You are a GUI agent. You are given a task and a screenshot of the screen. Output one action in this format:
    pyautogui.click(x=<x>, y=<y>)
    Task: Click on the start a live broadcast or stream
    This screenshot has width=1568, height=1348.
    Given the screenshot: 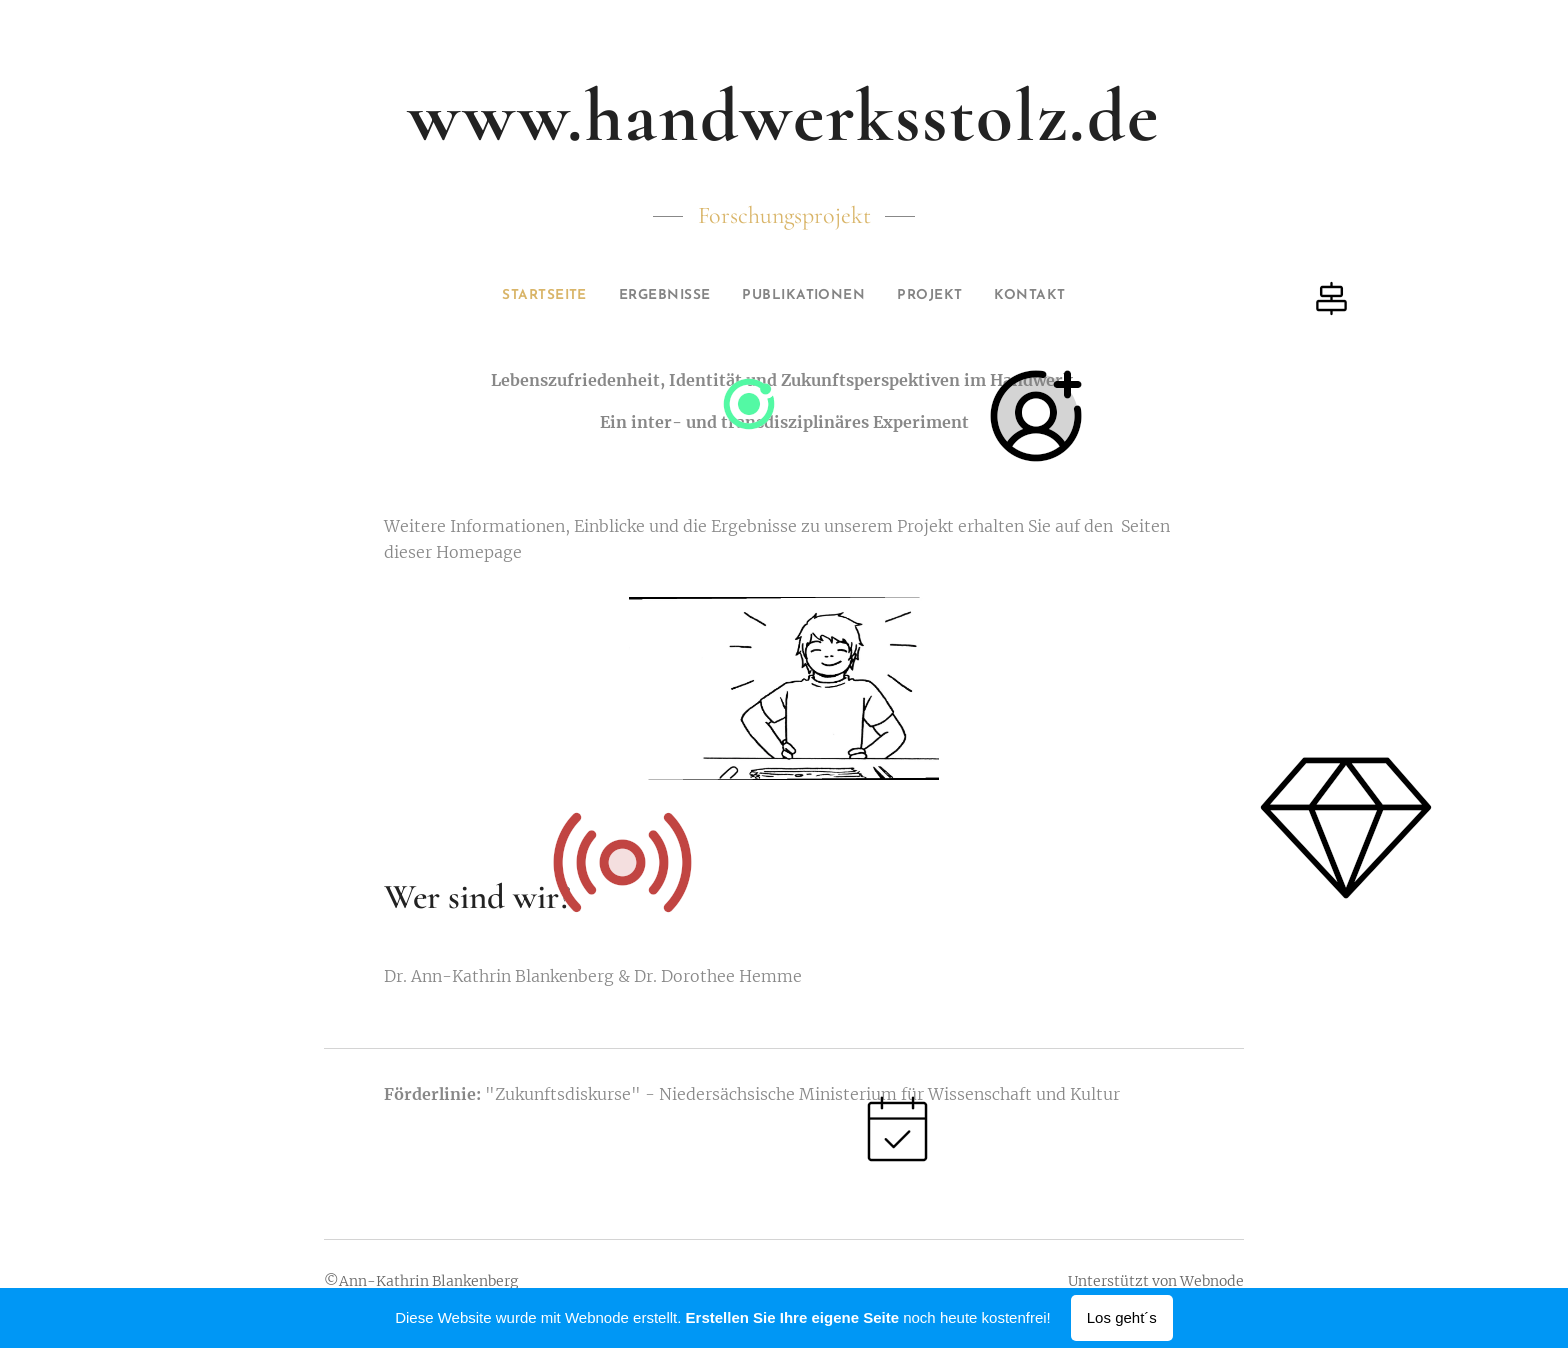 What is the action you would take?
    pyautogui.click(x=622, y=862)
    